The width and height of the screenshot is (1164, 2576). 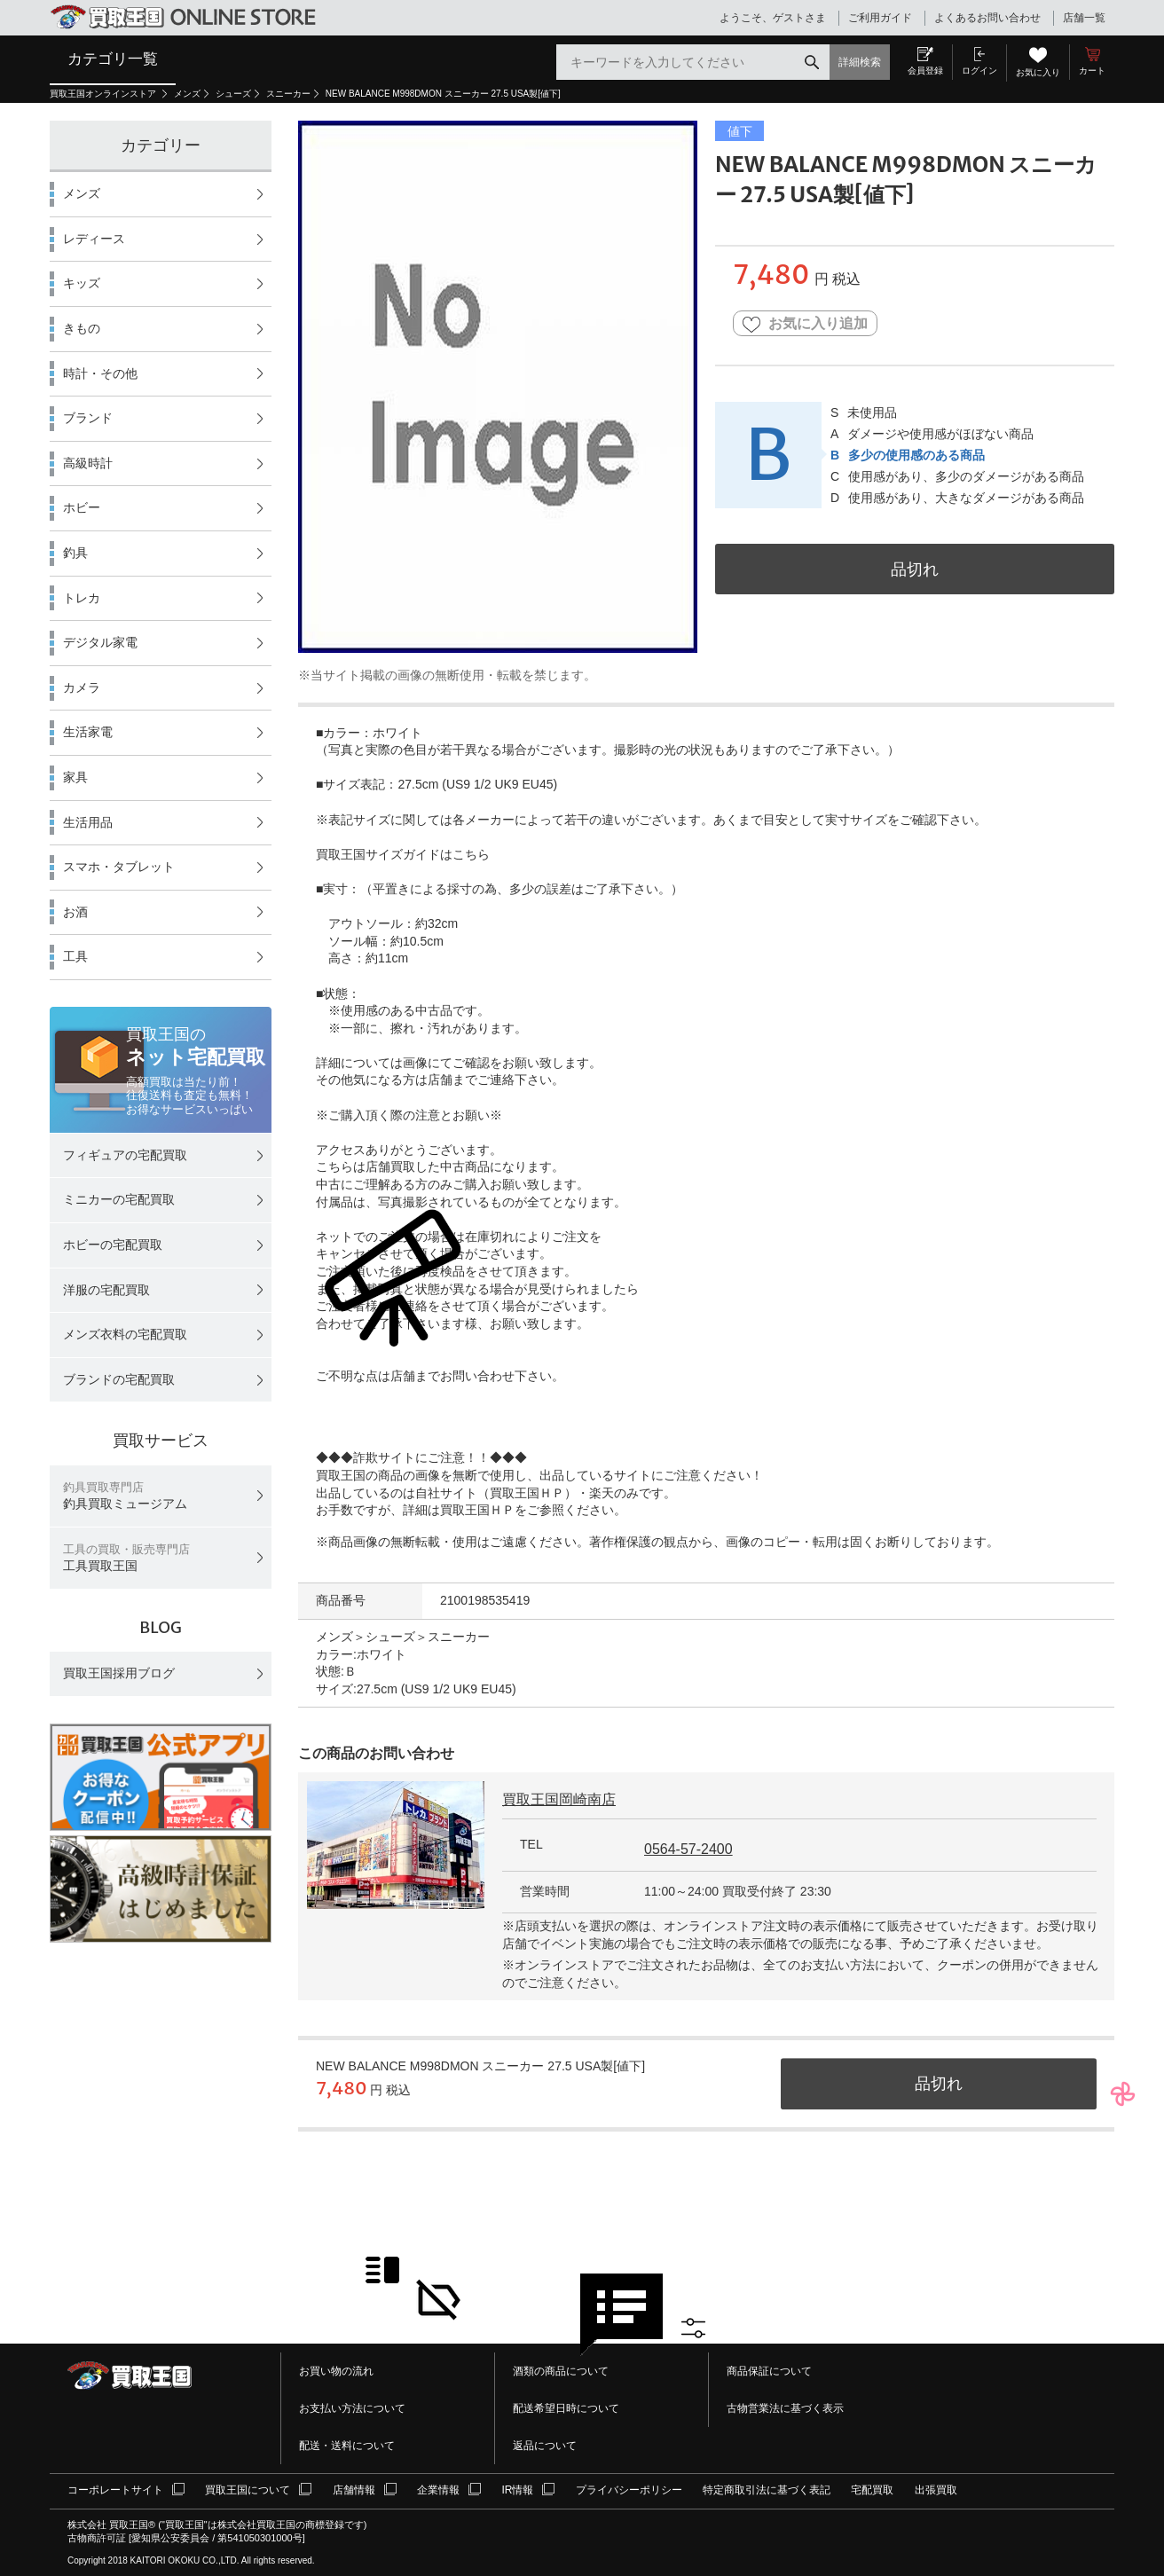 What do you see at coordinates (693, 2328) in the screenshot?
I see `adjust settings or preferences` at bounding box center [693, 2328].